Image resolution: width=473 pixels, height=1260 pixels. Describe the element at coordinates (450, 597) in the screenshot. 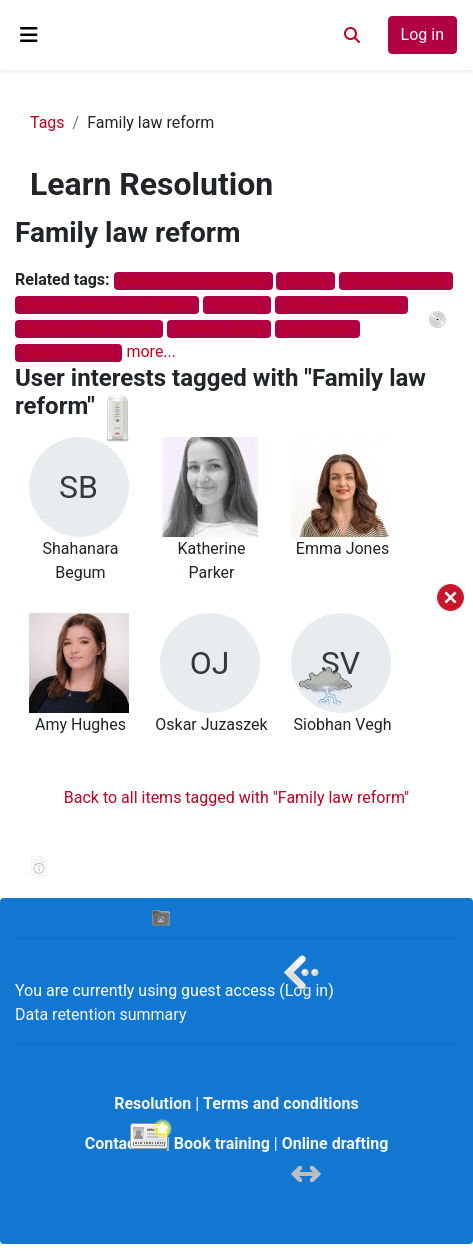

I see `dismiss or cancel a dialog` at that location.